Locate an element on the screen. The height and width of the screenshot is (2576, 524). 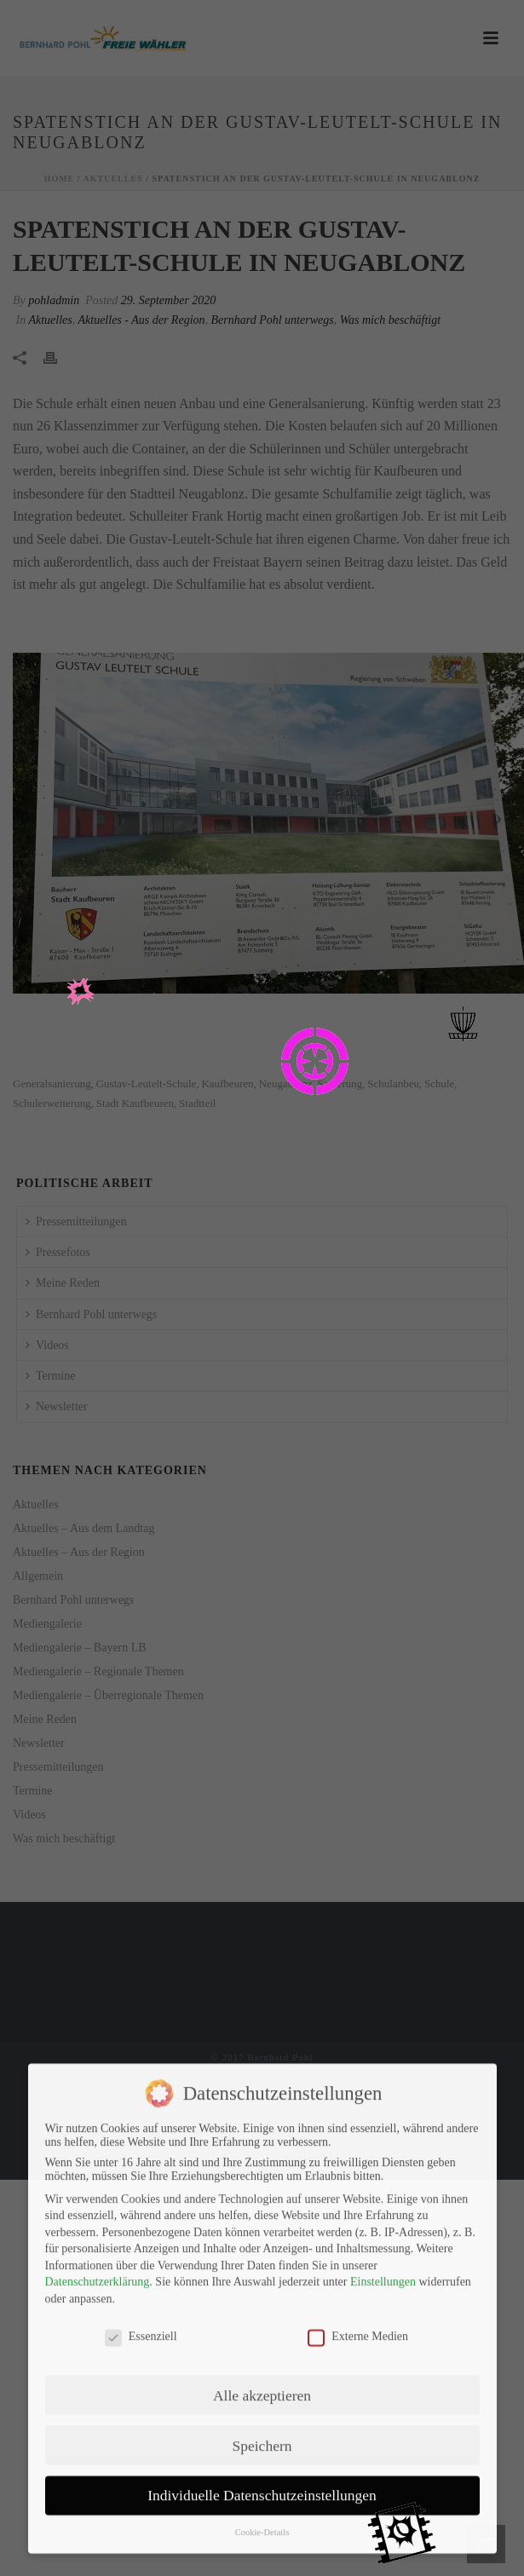
access disc golf course information is located at coordinates (463, 1023).